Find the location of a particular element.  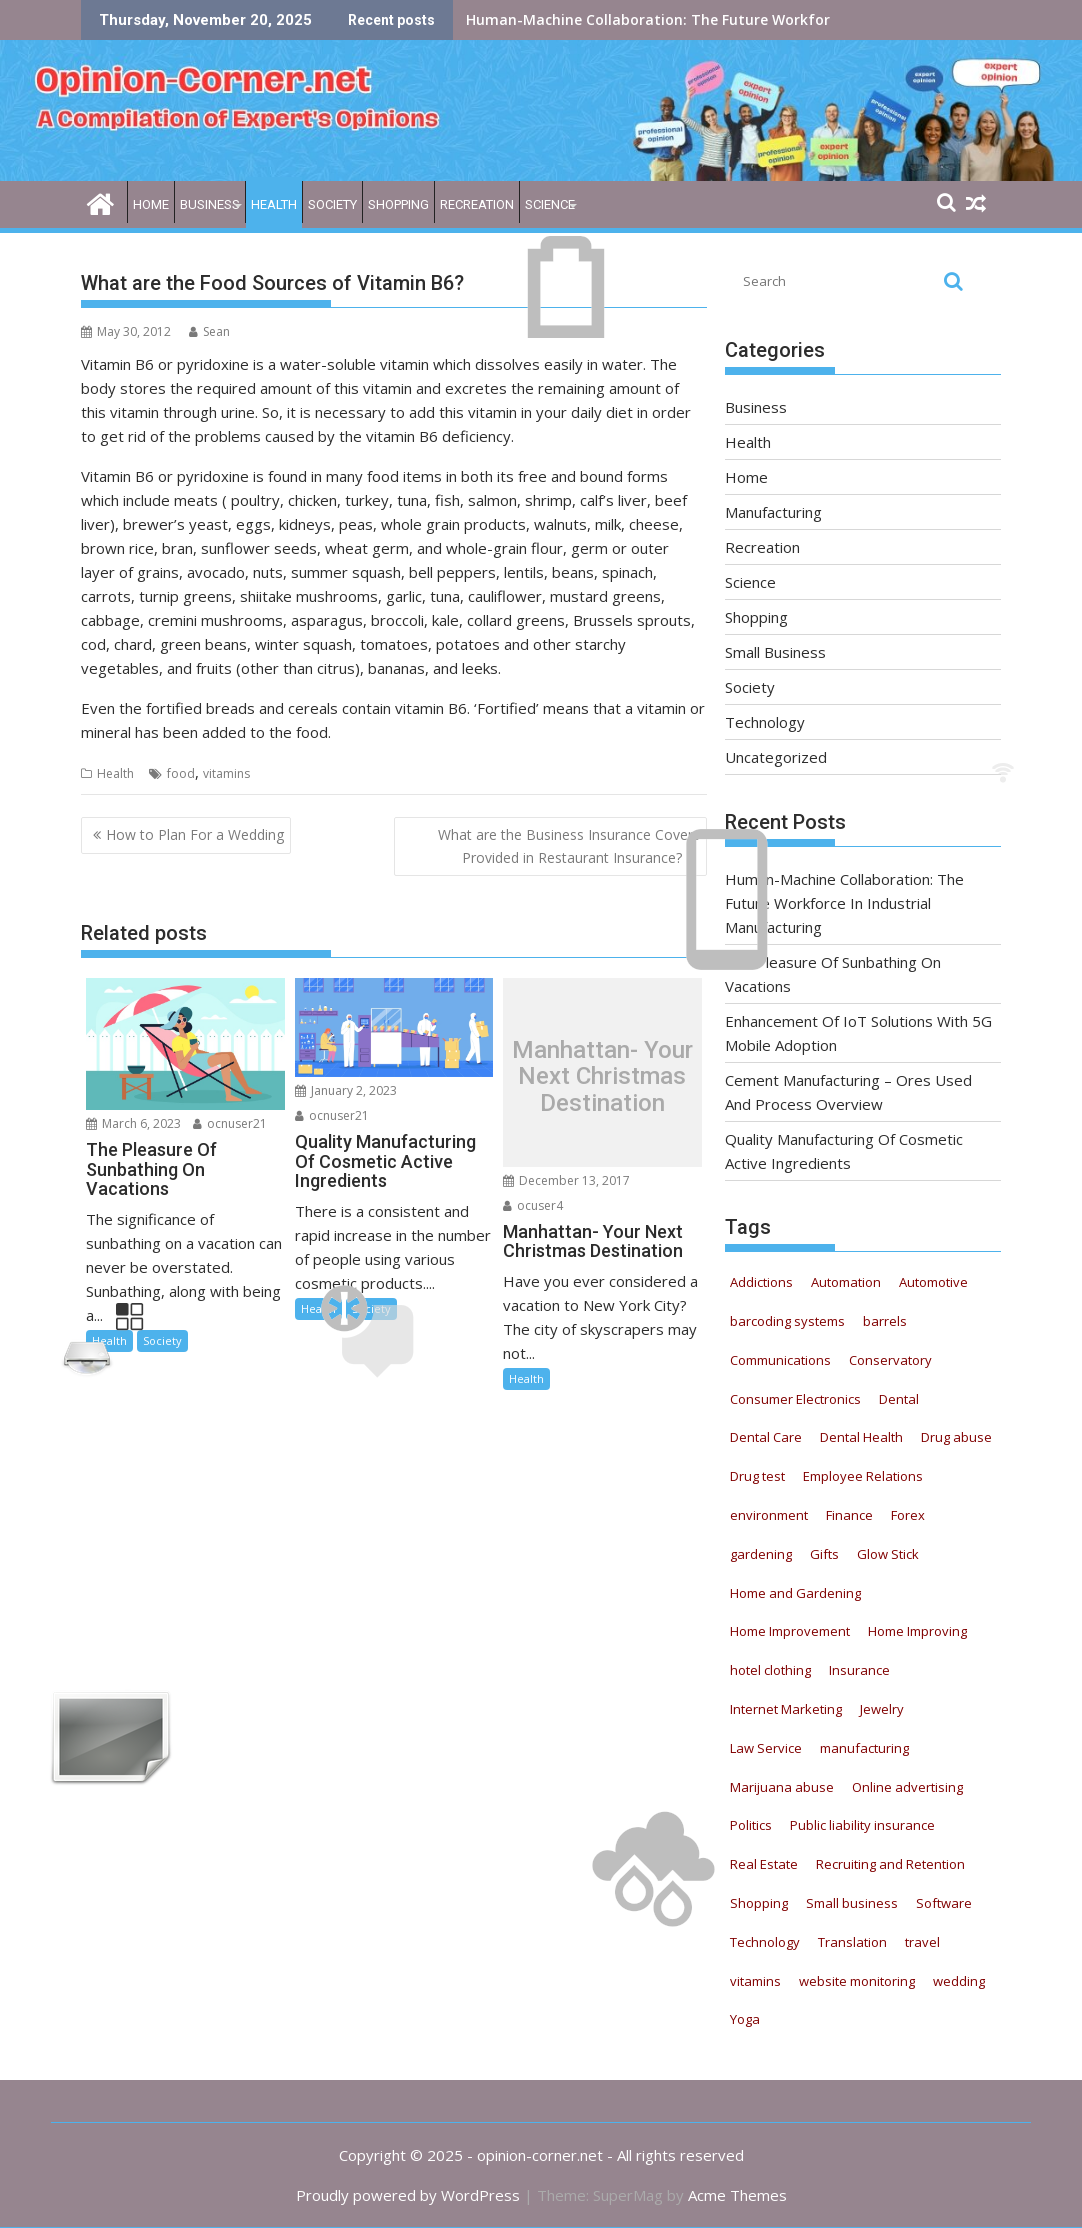

indicates an iPhone or iOS device is located at coordinates (726, 899).